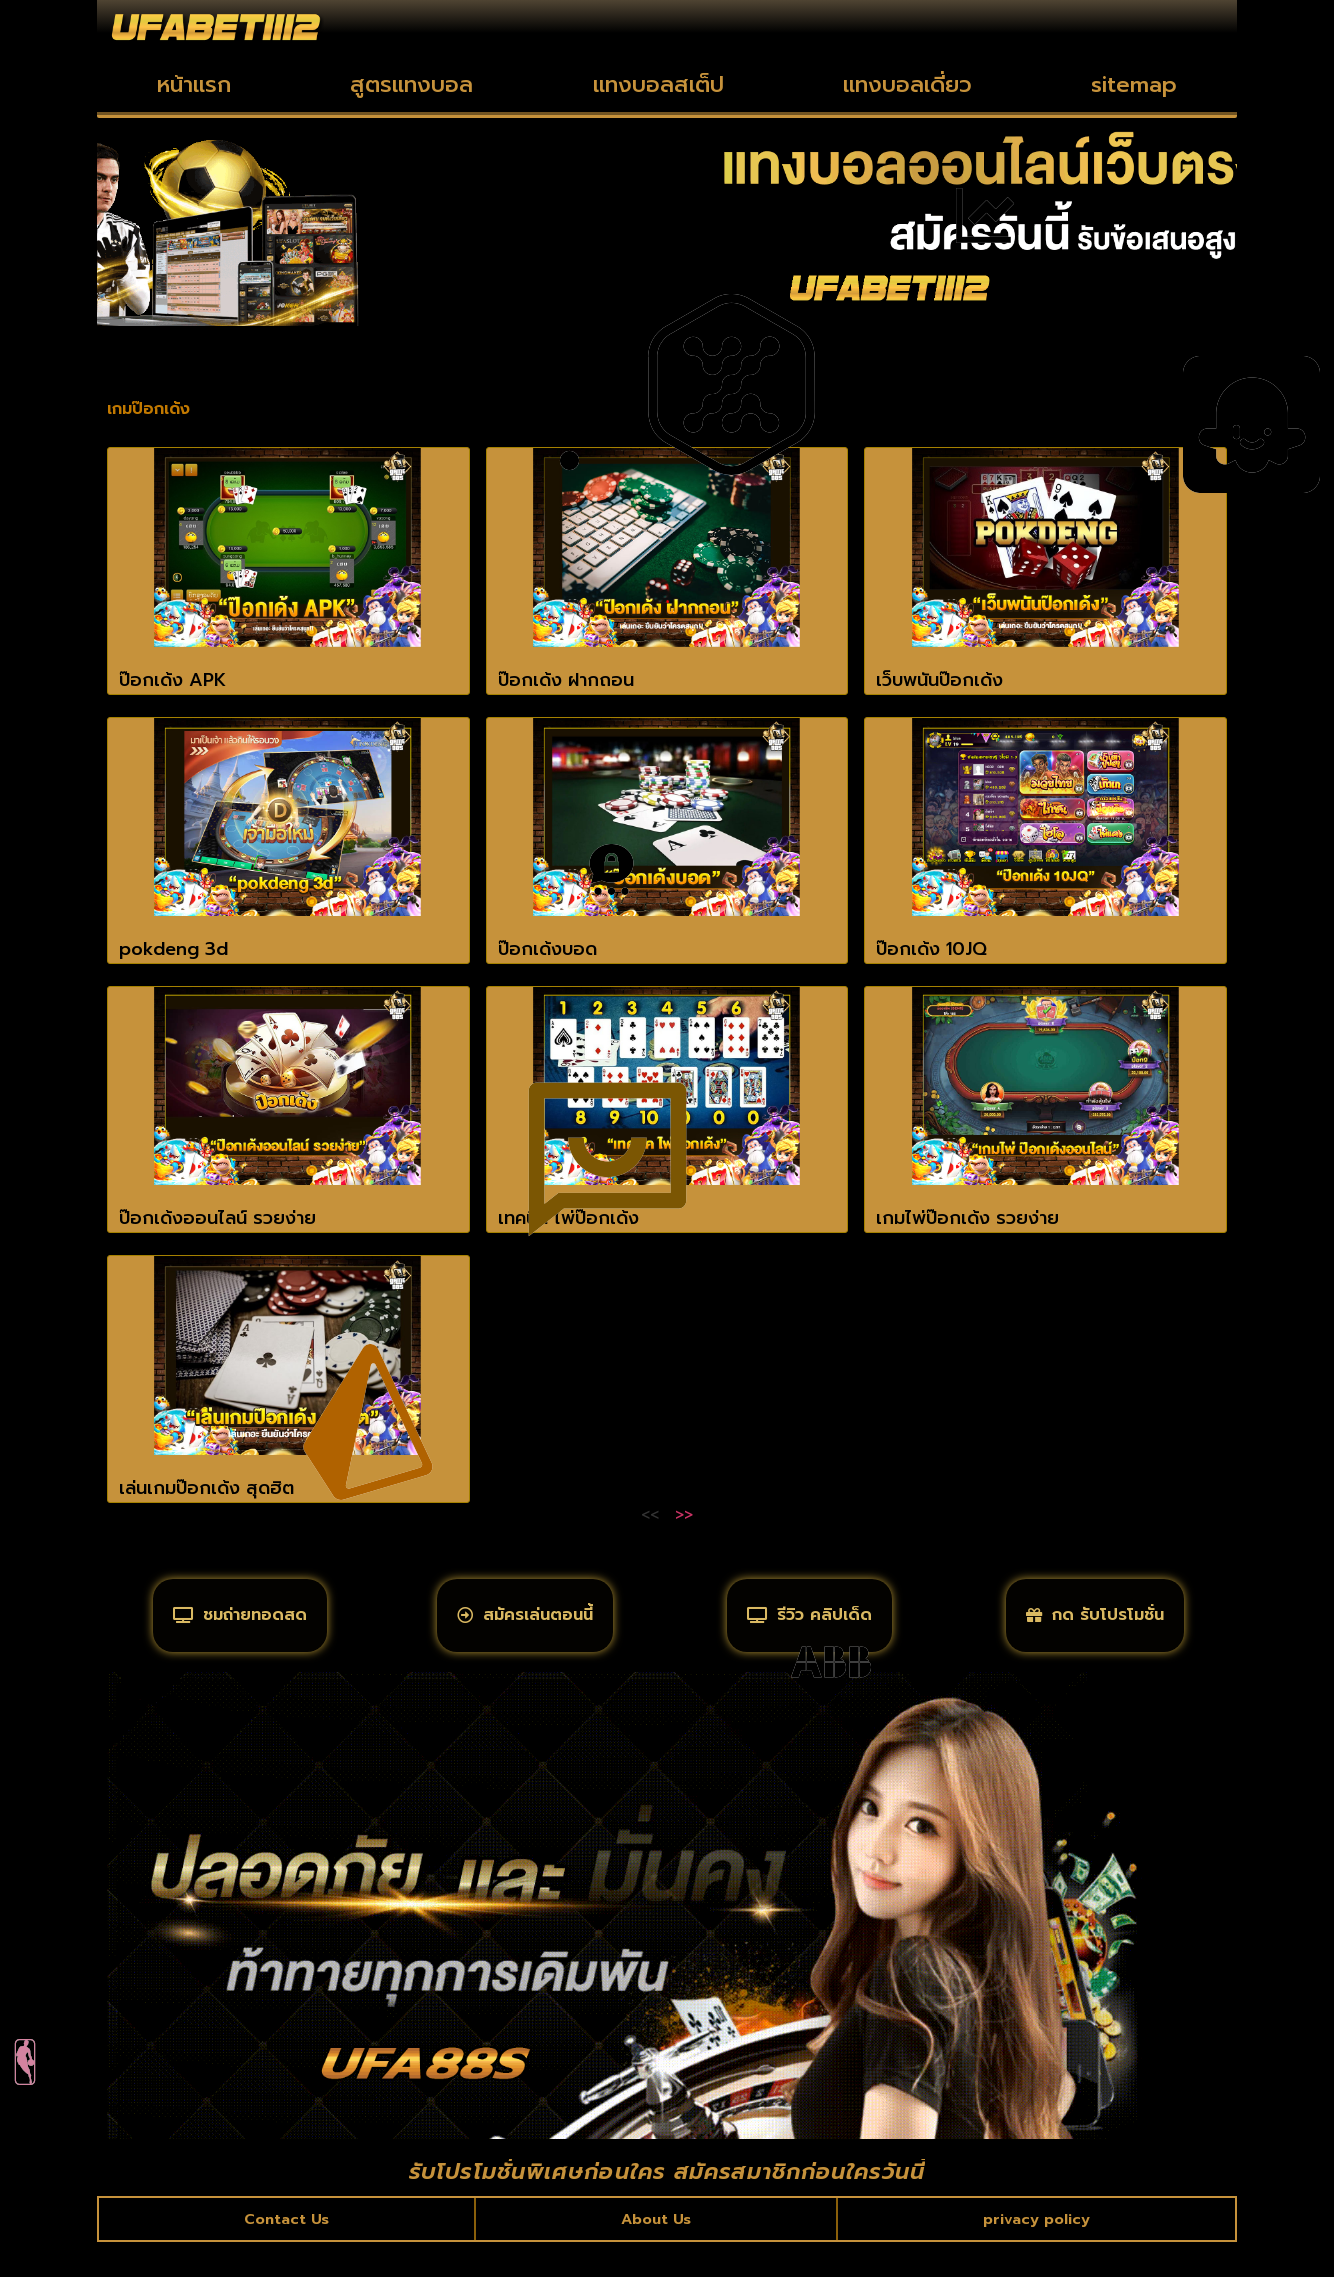 This screenshot has width=1334, height=2277. Describe the element at coordinates (607, 1153) in the screenshot. I see `start a friendly chat or conversation` at that location.